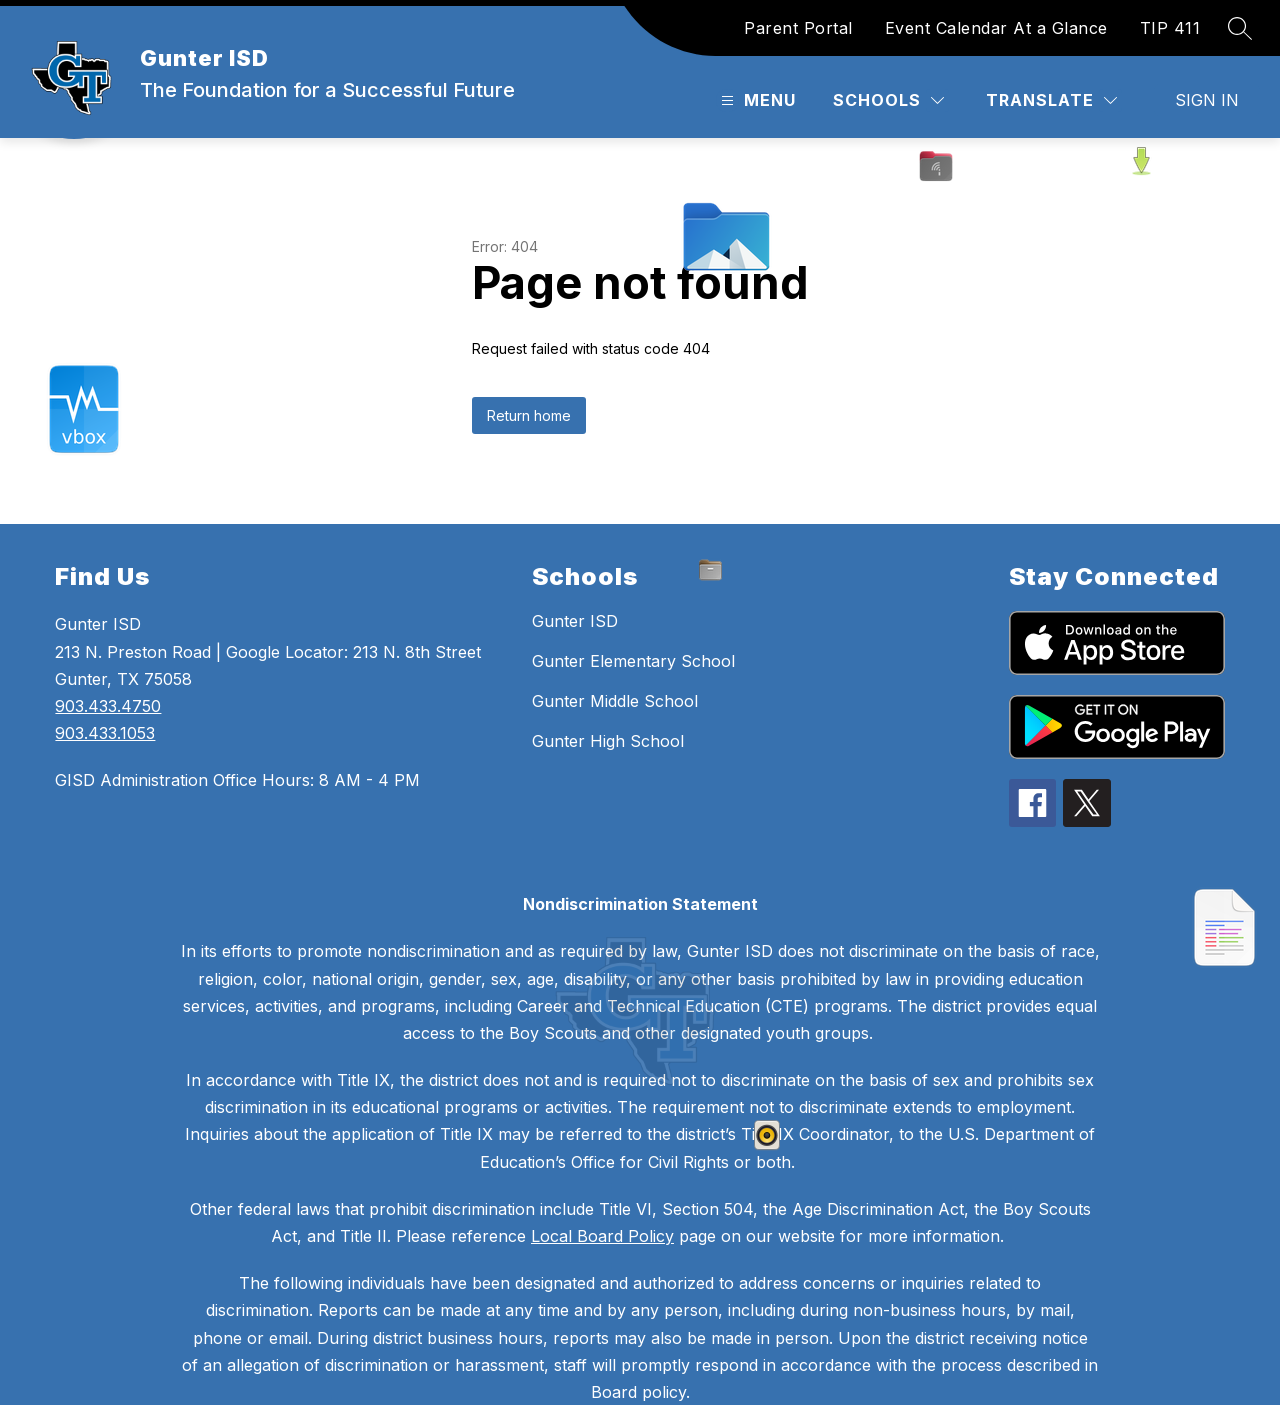 The height and width of the screenshot is (1405, 1280). Describe the element at coordinates (1224, 927) in the screenshot. I see `a script or code file` at that location.